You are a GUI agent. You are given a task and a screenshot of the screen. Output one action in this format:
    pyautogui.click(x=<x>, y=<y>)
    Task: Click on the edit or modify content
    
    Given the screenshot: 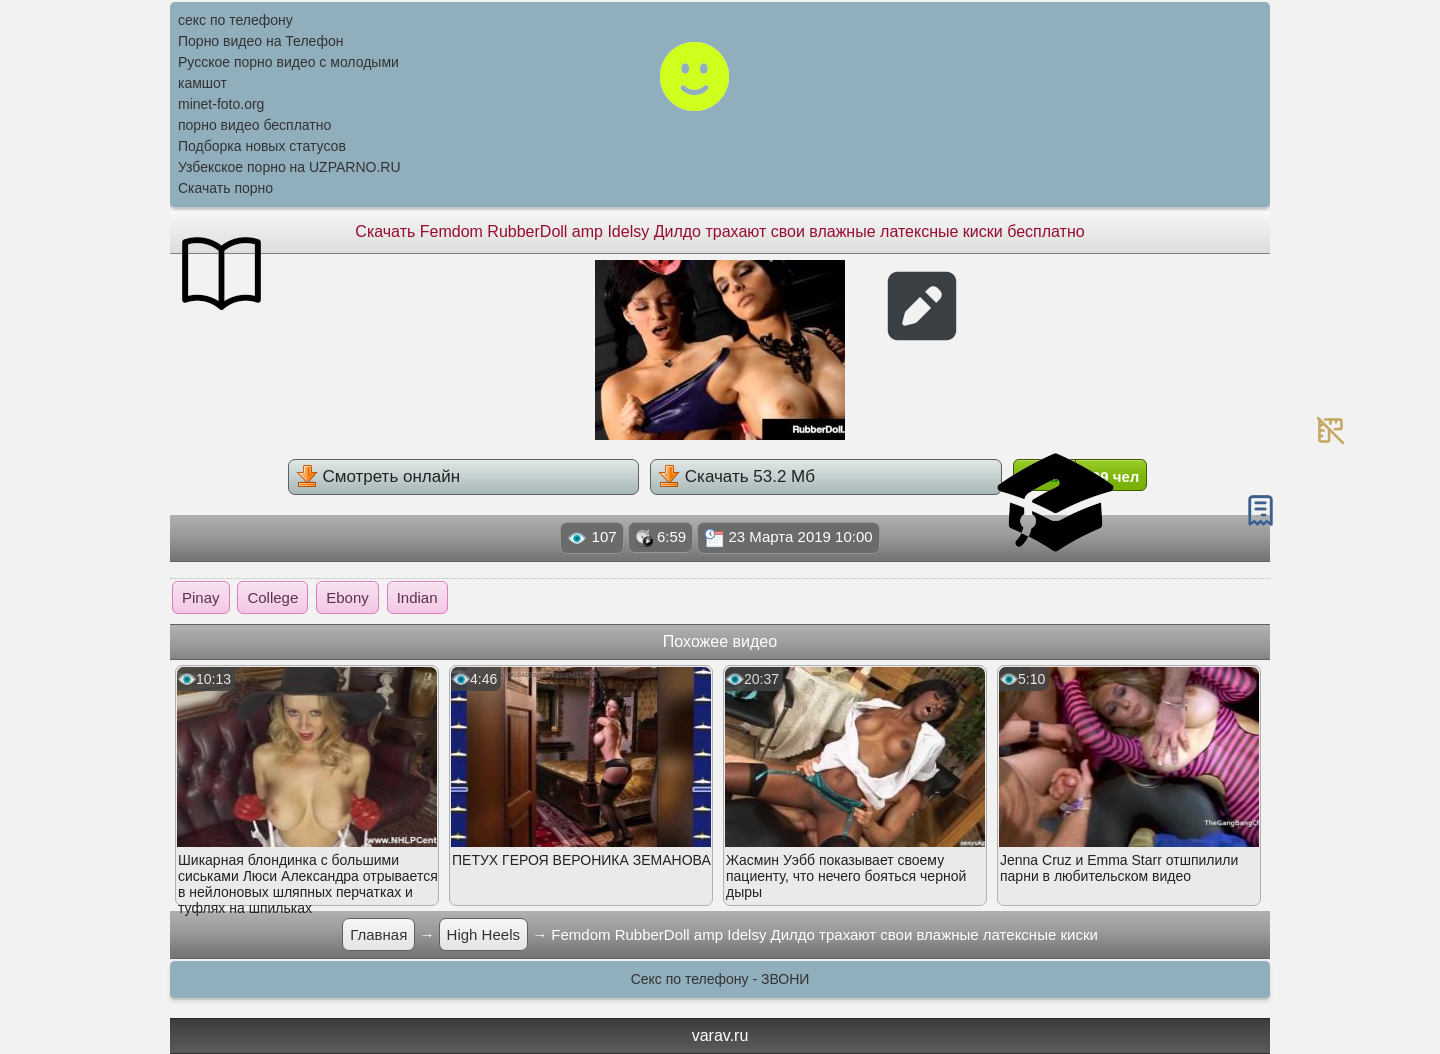 What is the action you would take?
    pyautogui.click(x=922, y=306)
    